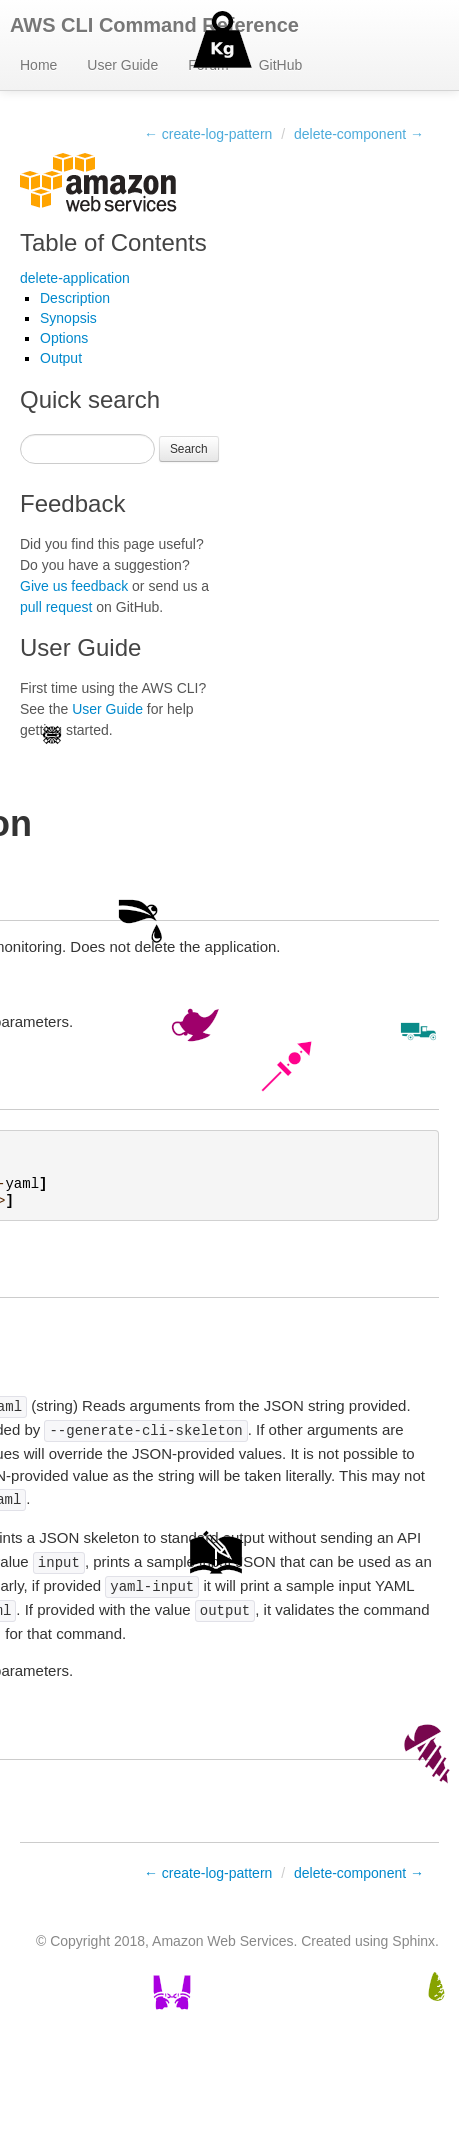  I want to click on decorative tribal or aztec-style game badge, so click(52, 735).